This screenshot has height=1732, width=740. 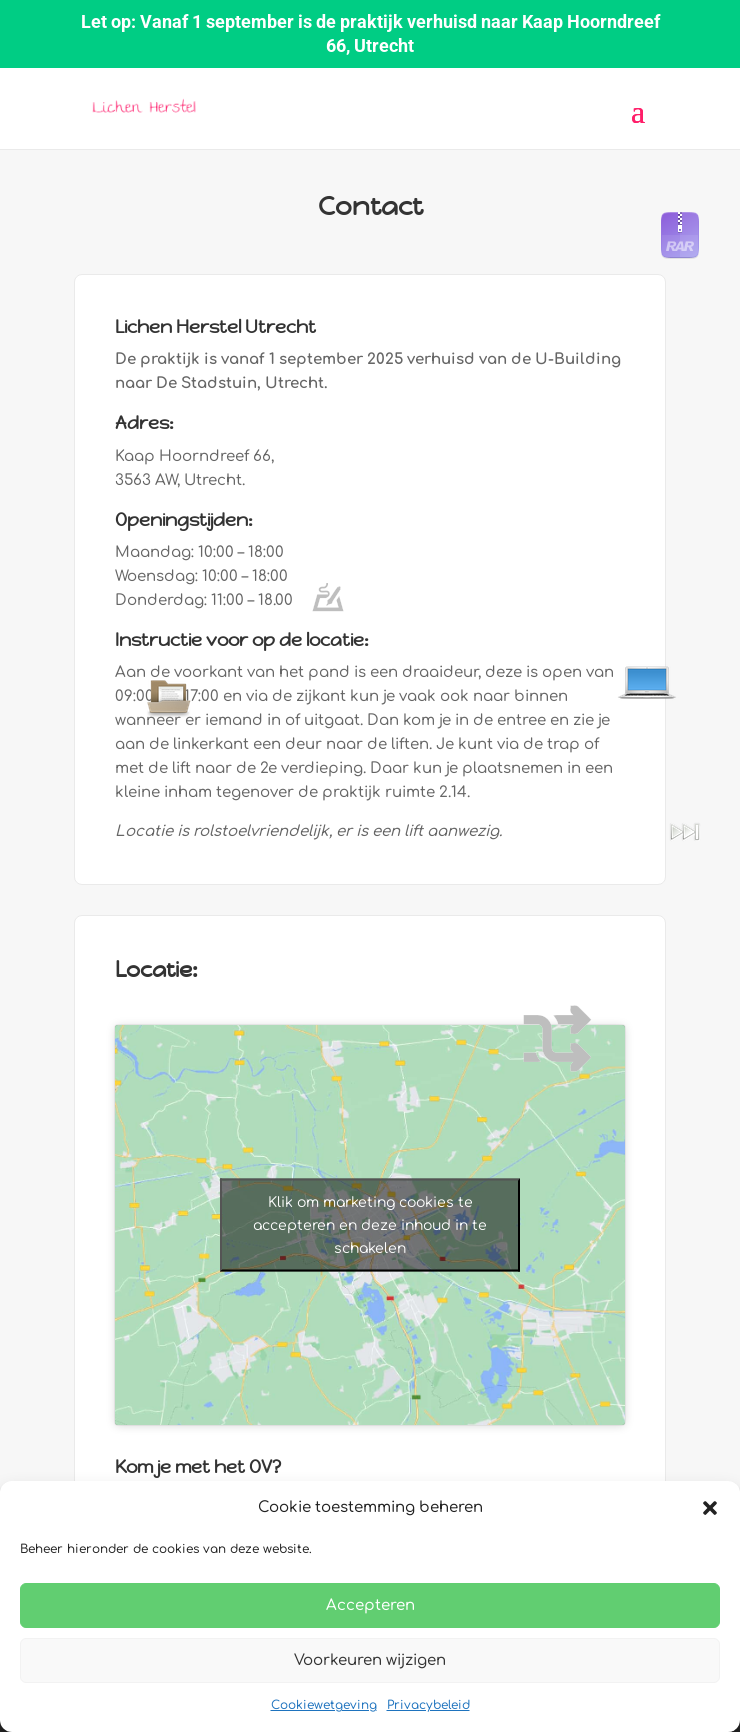 What do you see at coordinates (556, 1038) in the screenshot?
I see `shuffle playlist or queue` at bounding box center [556, 1038].